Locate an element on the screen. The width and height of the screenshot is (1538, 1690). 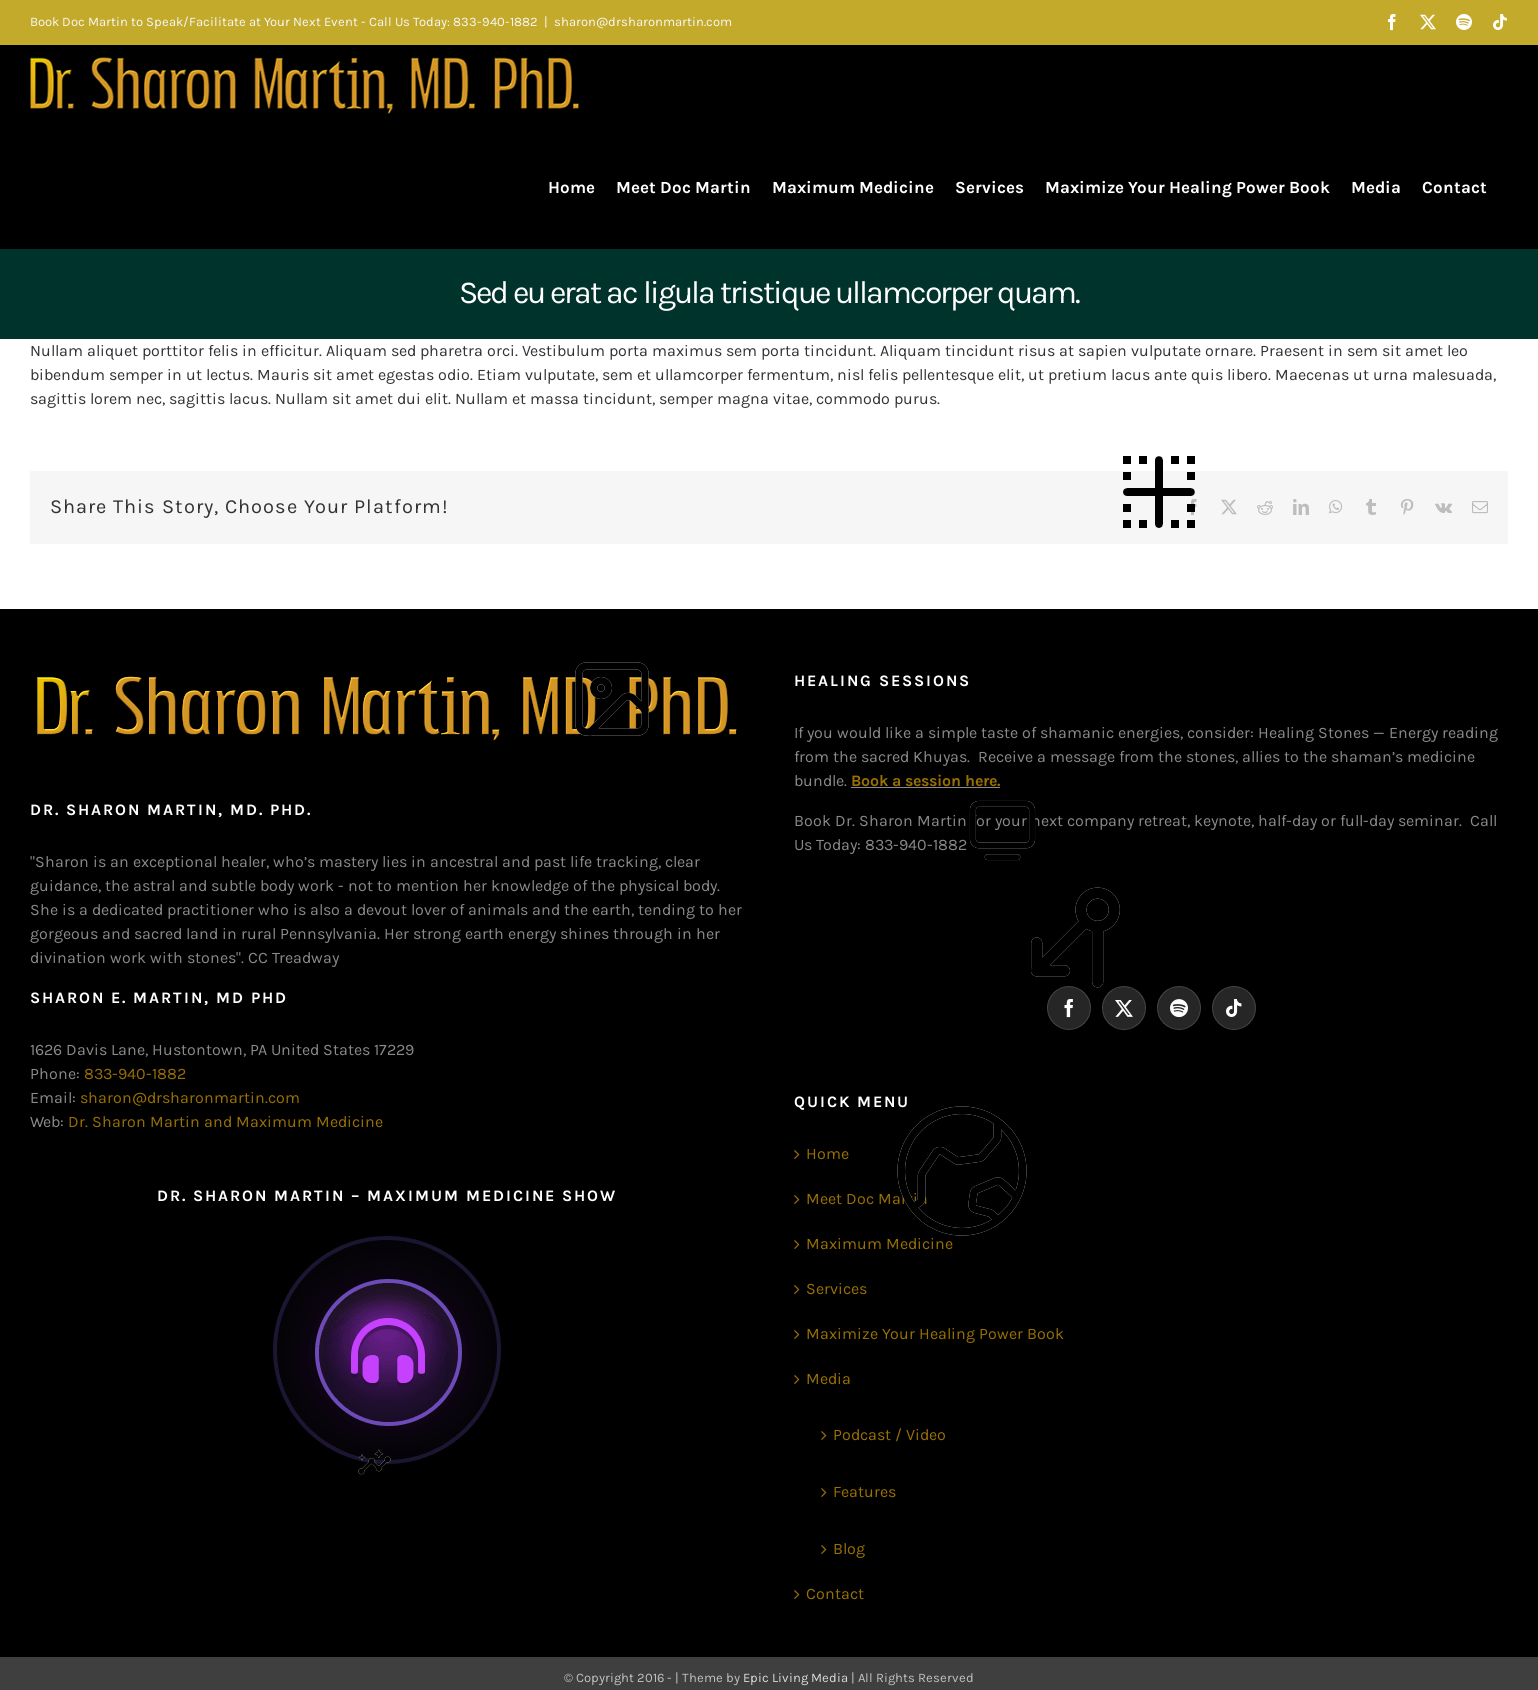
view or open an image file is located at coordinates (612, 699).